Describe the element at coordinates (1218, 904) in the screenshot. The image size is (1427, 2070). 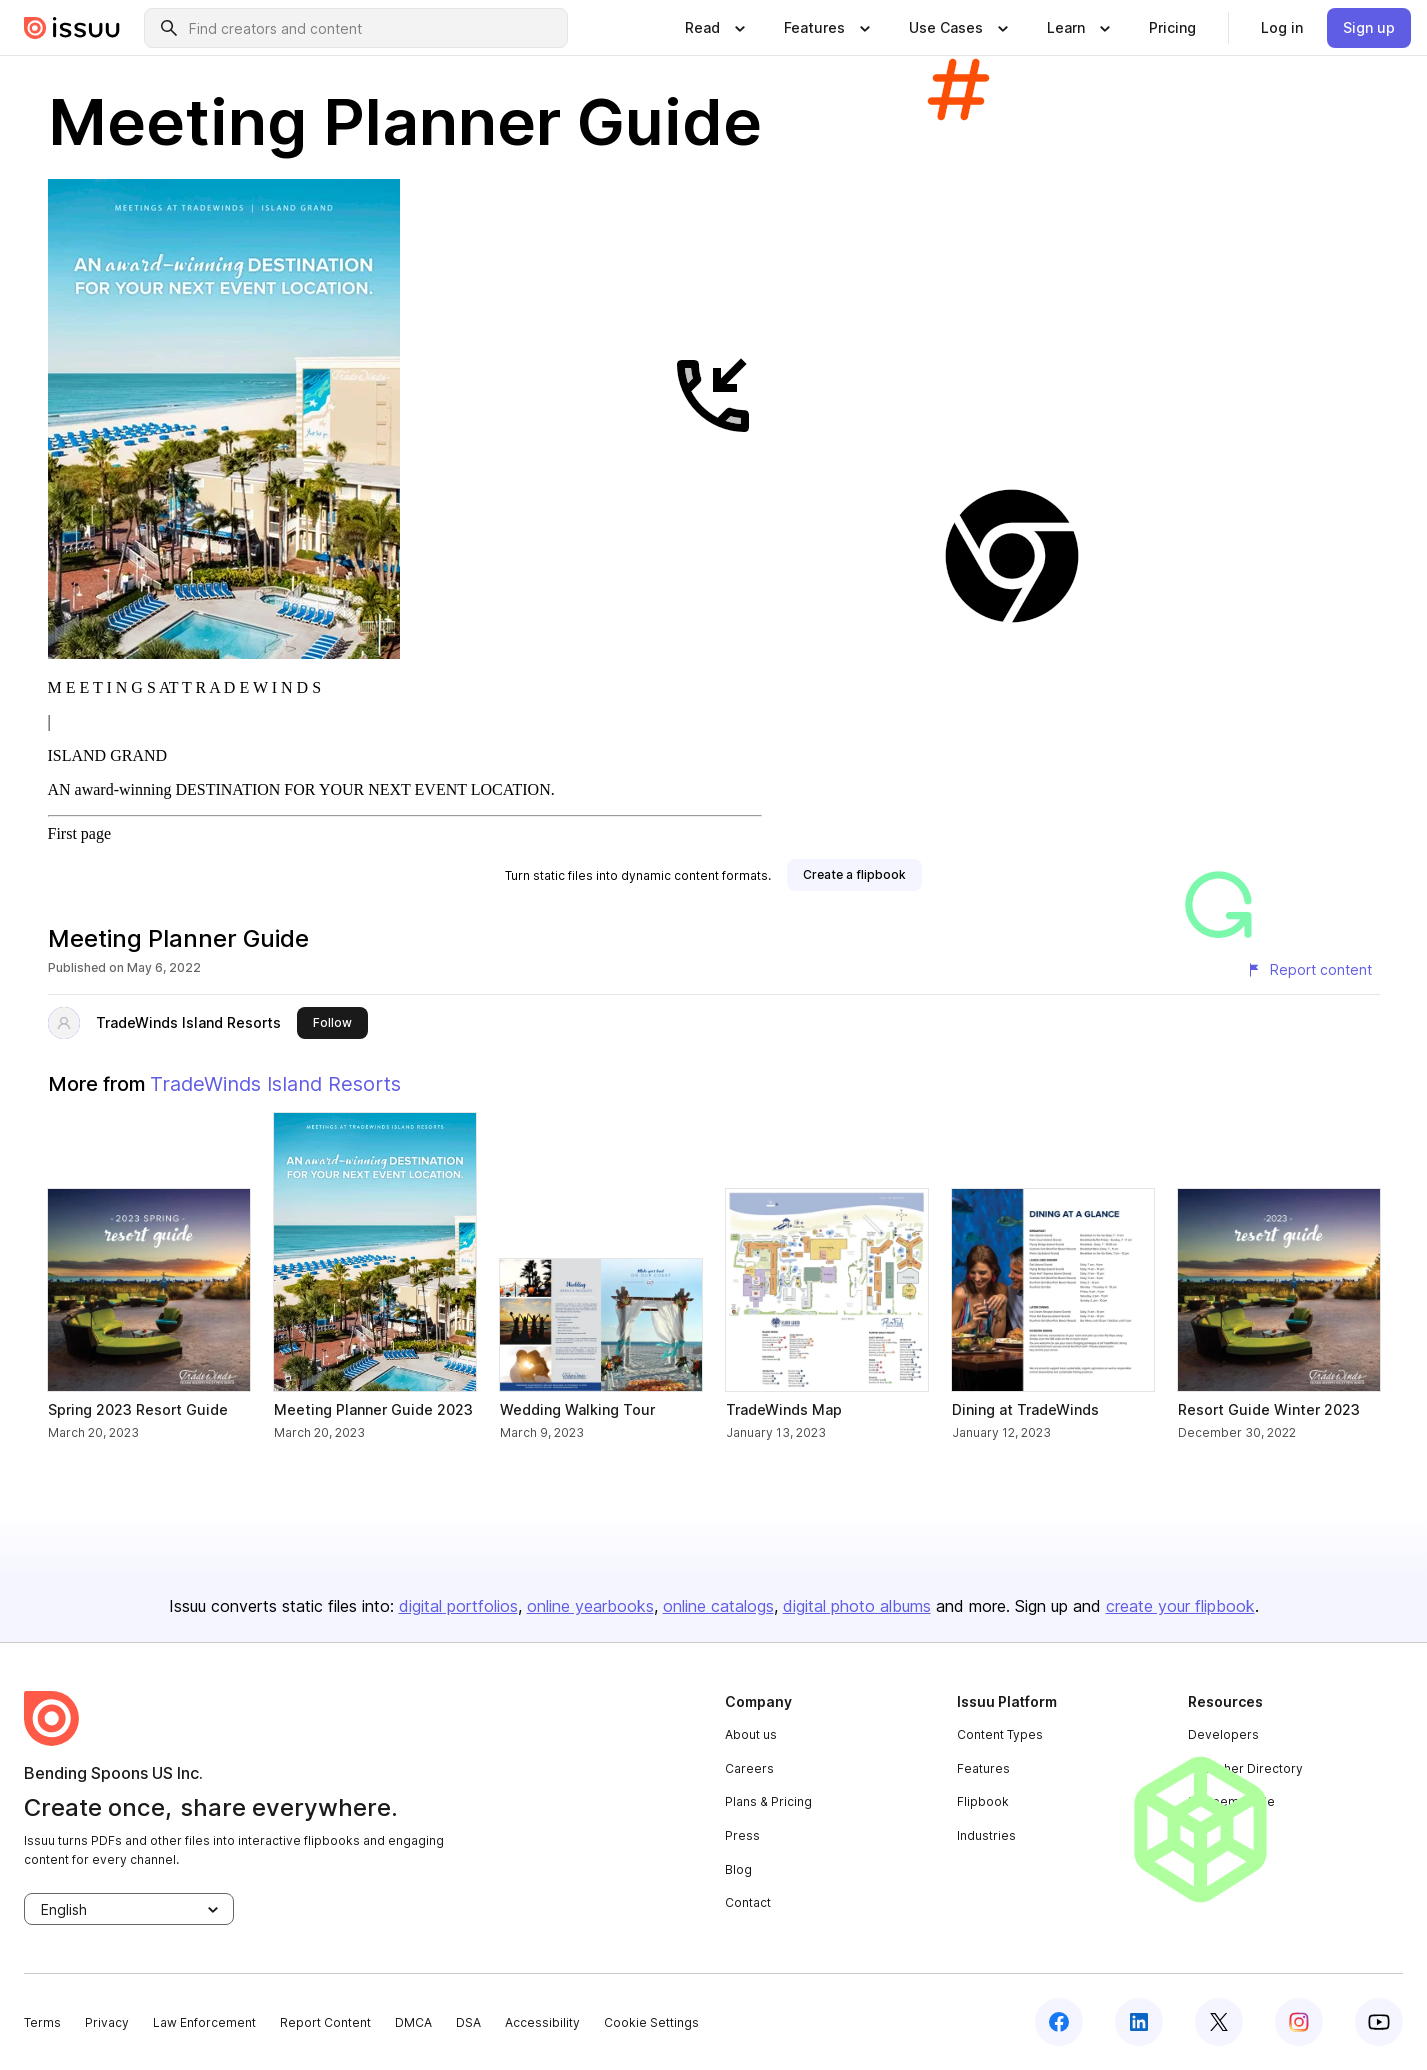
I see `rotate an image or object` at that location.